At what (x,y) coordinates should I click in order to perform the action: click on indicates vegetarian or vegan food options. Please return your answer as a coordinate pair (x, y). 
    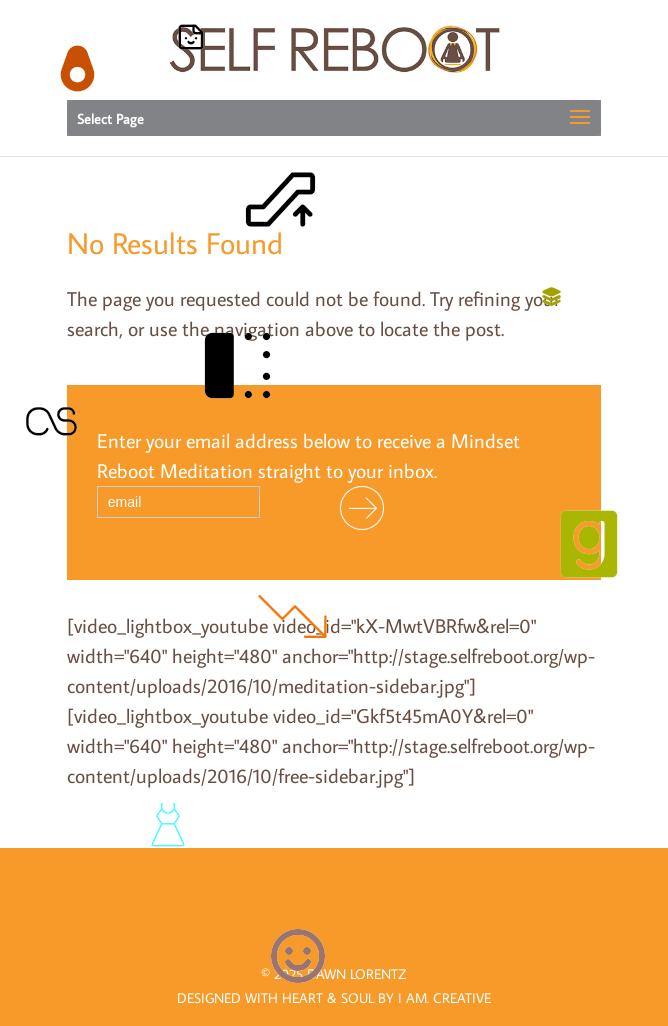
    Looking at the image, I should click on (77, 68).